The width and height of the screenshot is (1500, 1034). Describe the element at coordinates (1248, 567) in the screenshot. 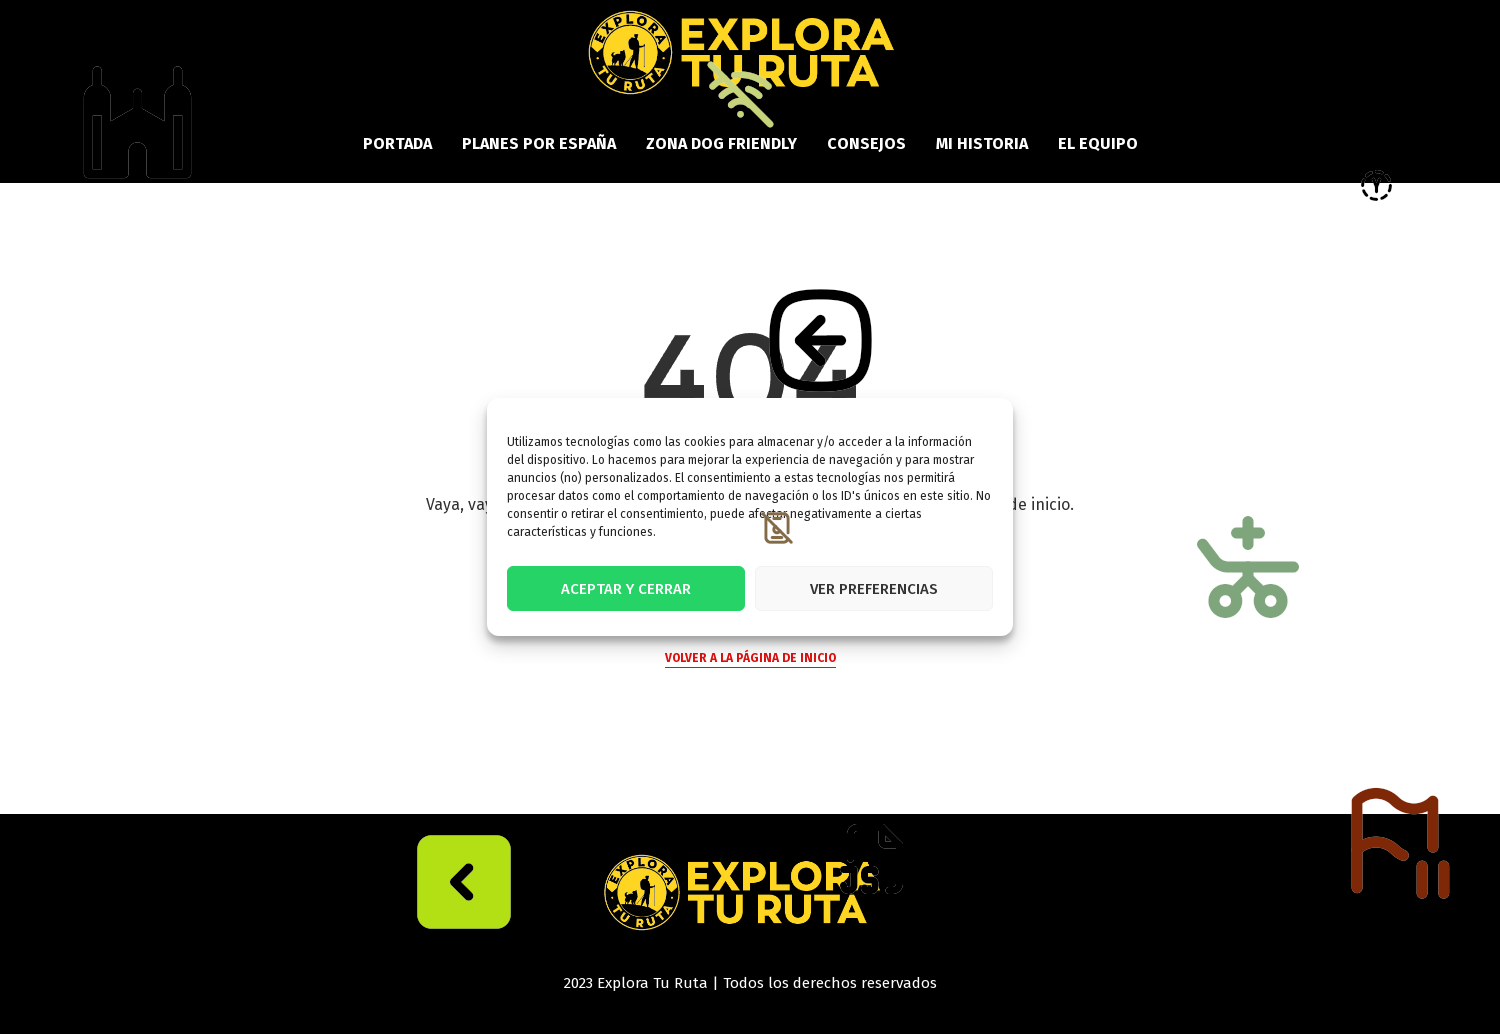

I see `access emergency medical bed availability` at that location.